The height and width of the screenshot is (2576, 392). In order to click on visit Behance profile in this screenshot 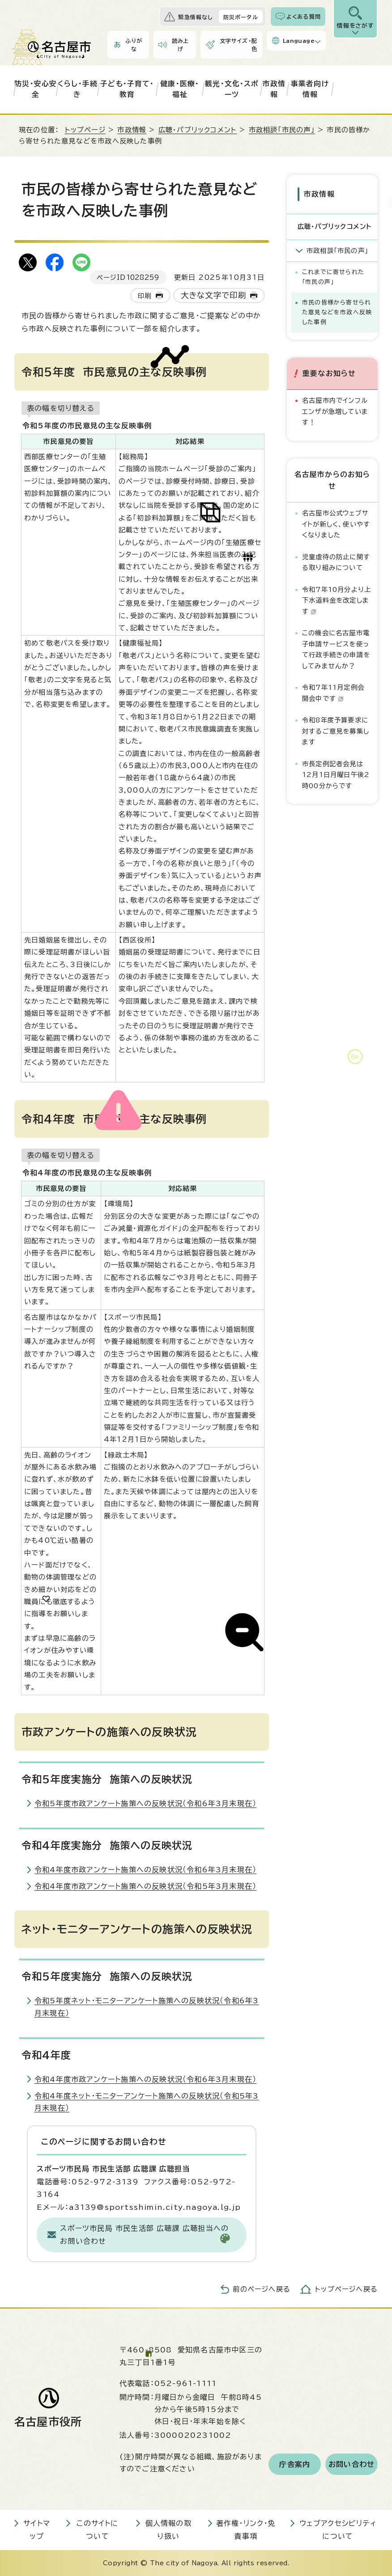, I will do `click(355, 1056)`.